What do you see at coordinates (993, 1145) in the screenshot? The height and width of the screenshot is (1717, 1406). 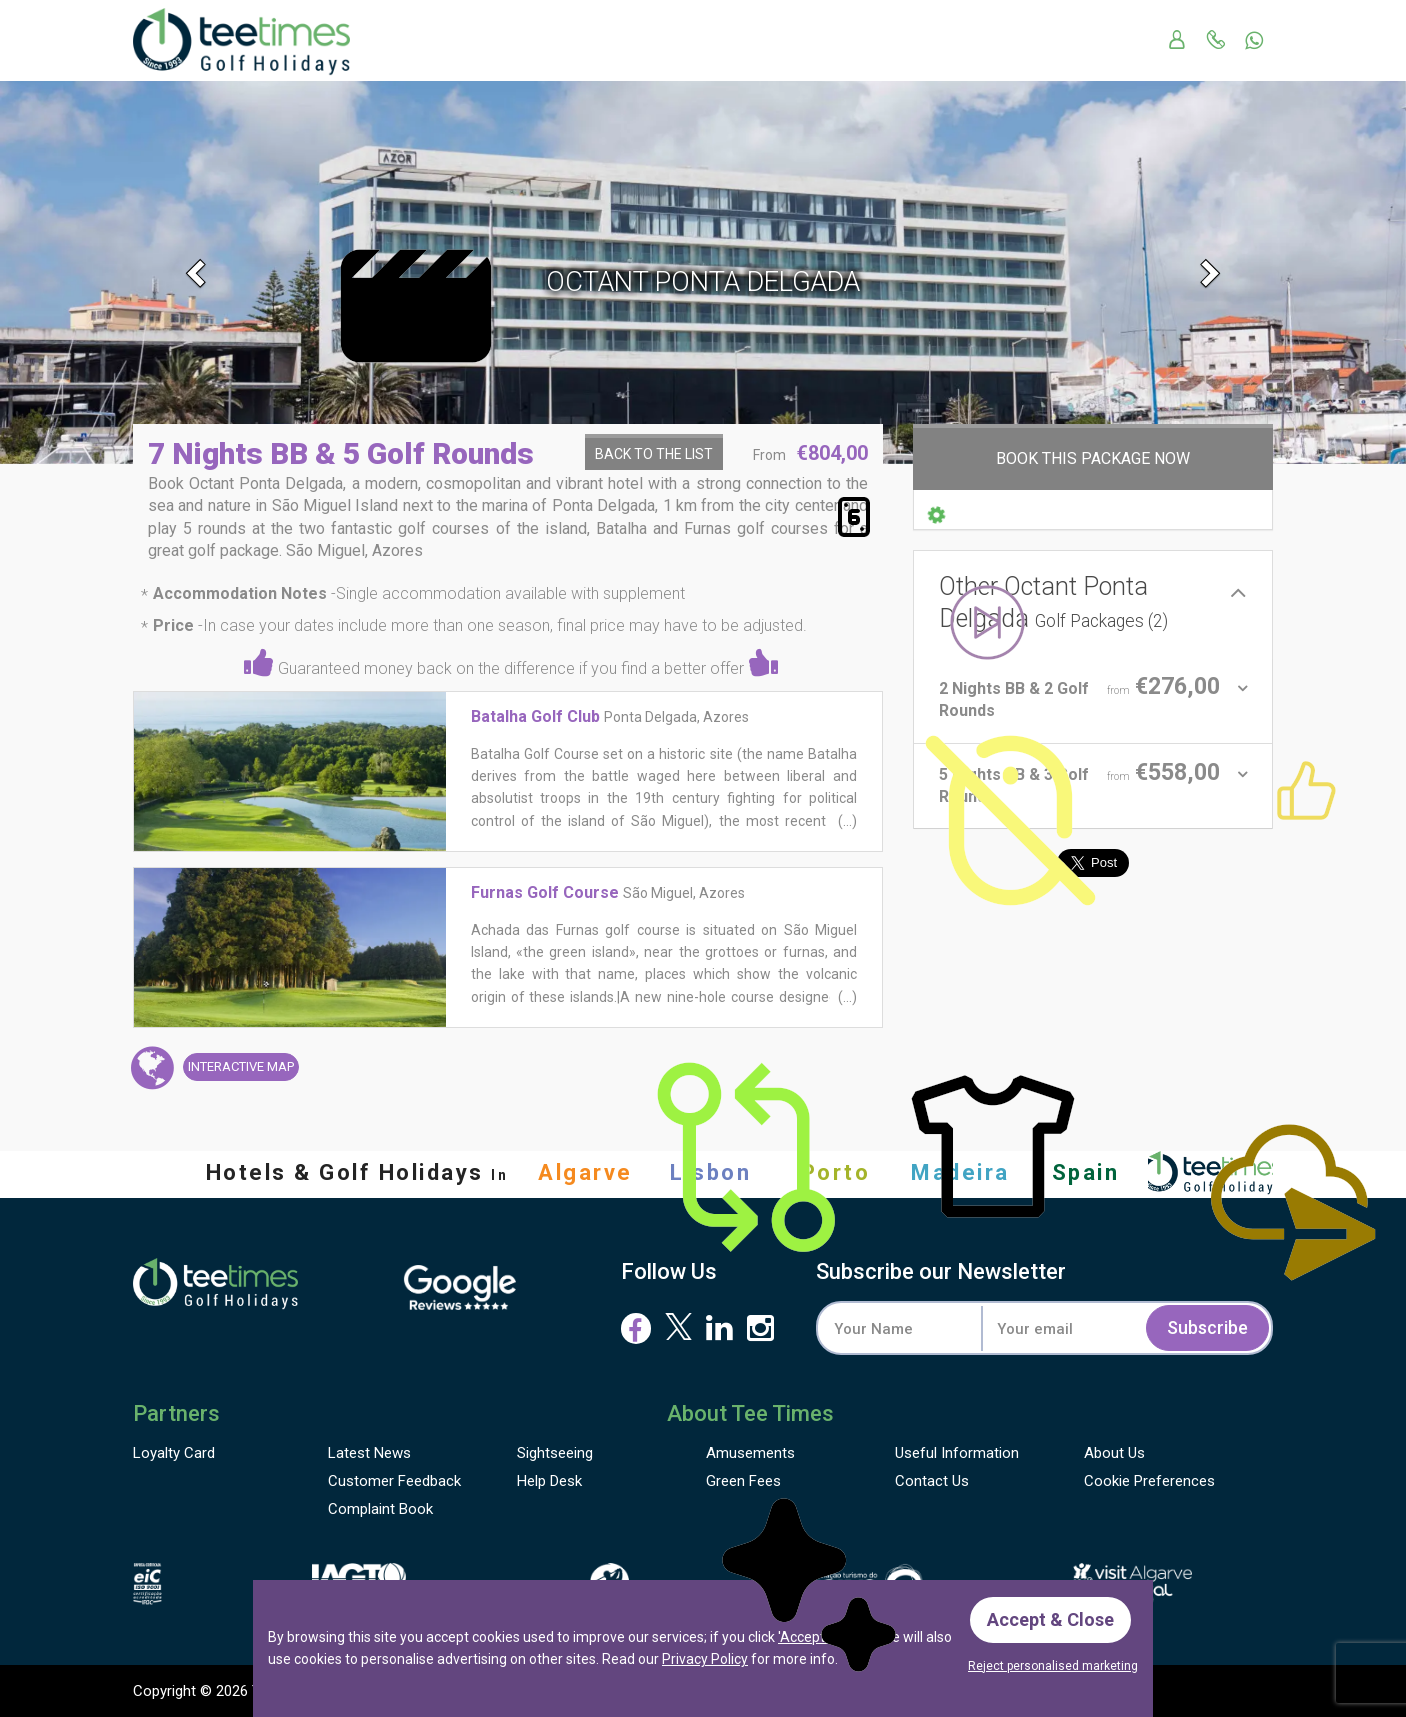 I see `select team or player jersey` at bounding box center [993, 1145].